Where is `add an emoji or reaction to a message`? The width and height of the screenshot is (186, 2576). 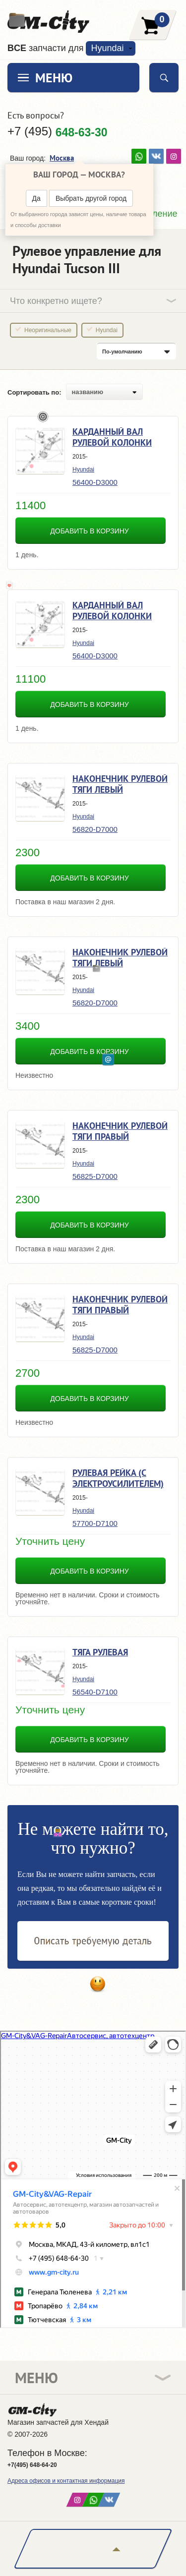
add an emoji or reaction to a message is located at coordinates (98, 1985).